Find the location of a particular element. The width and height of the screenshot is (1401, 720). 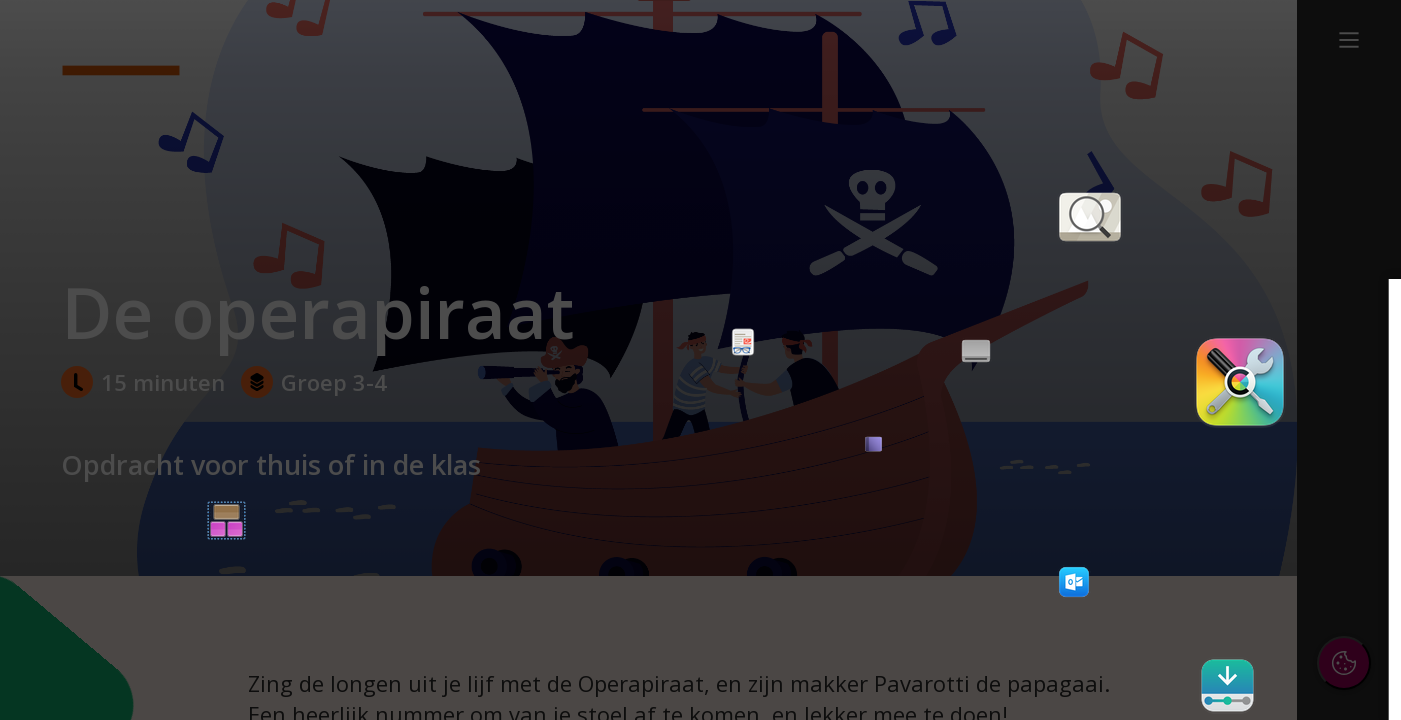

select all items in the current view is located at coordinates (226, 520).